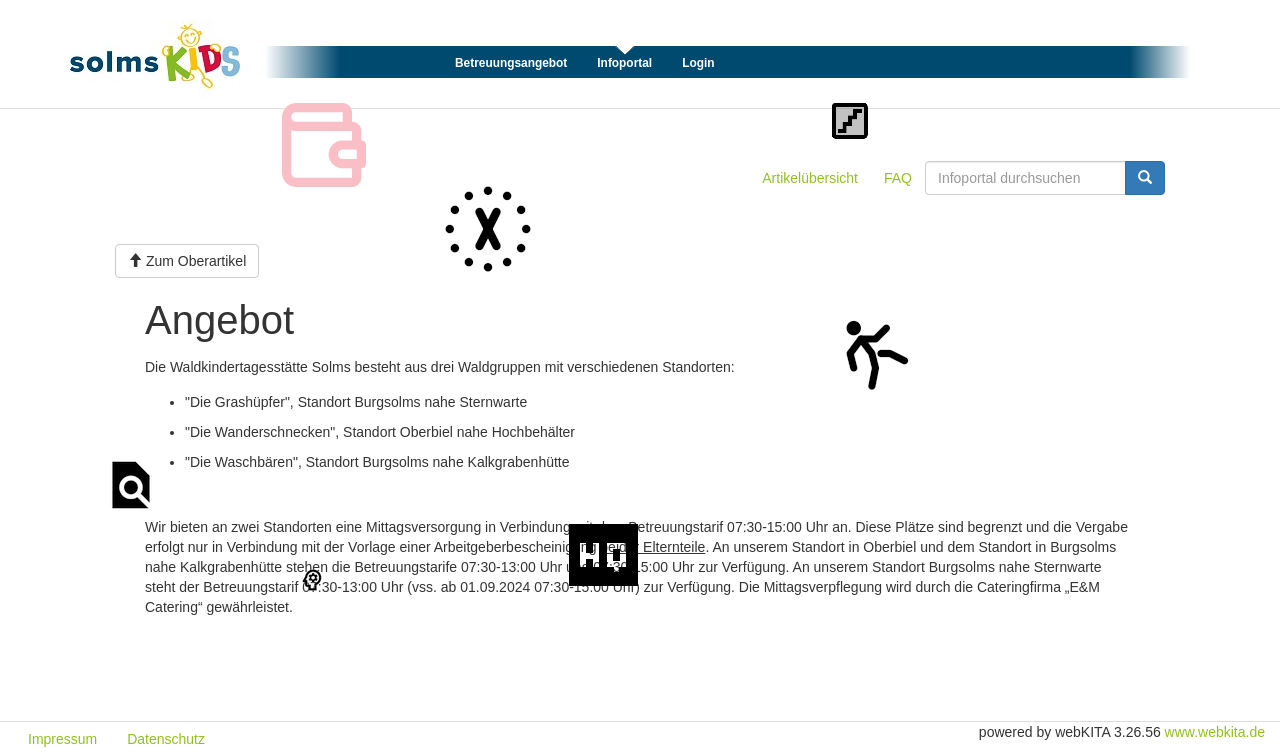 The image size is (1280, 756). I want to click on pending or processing cancellation, so click(488, 229).